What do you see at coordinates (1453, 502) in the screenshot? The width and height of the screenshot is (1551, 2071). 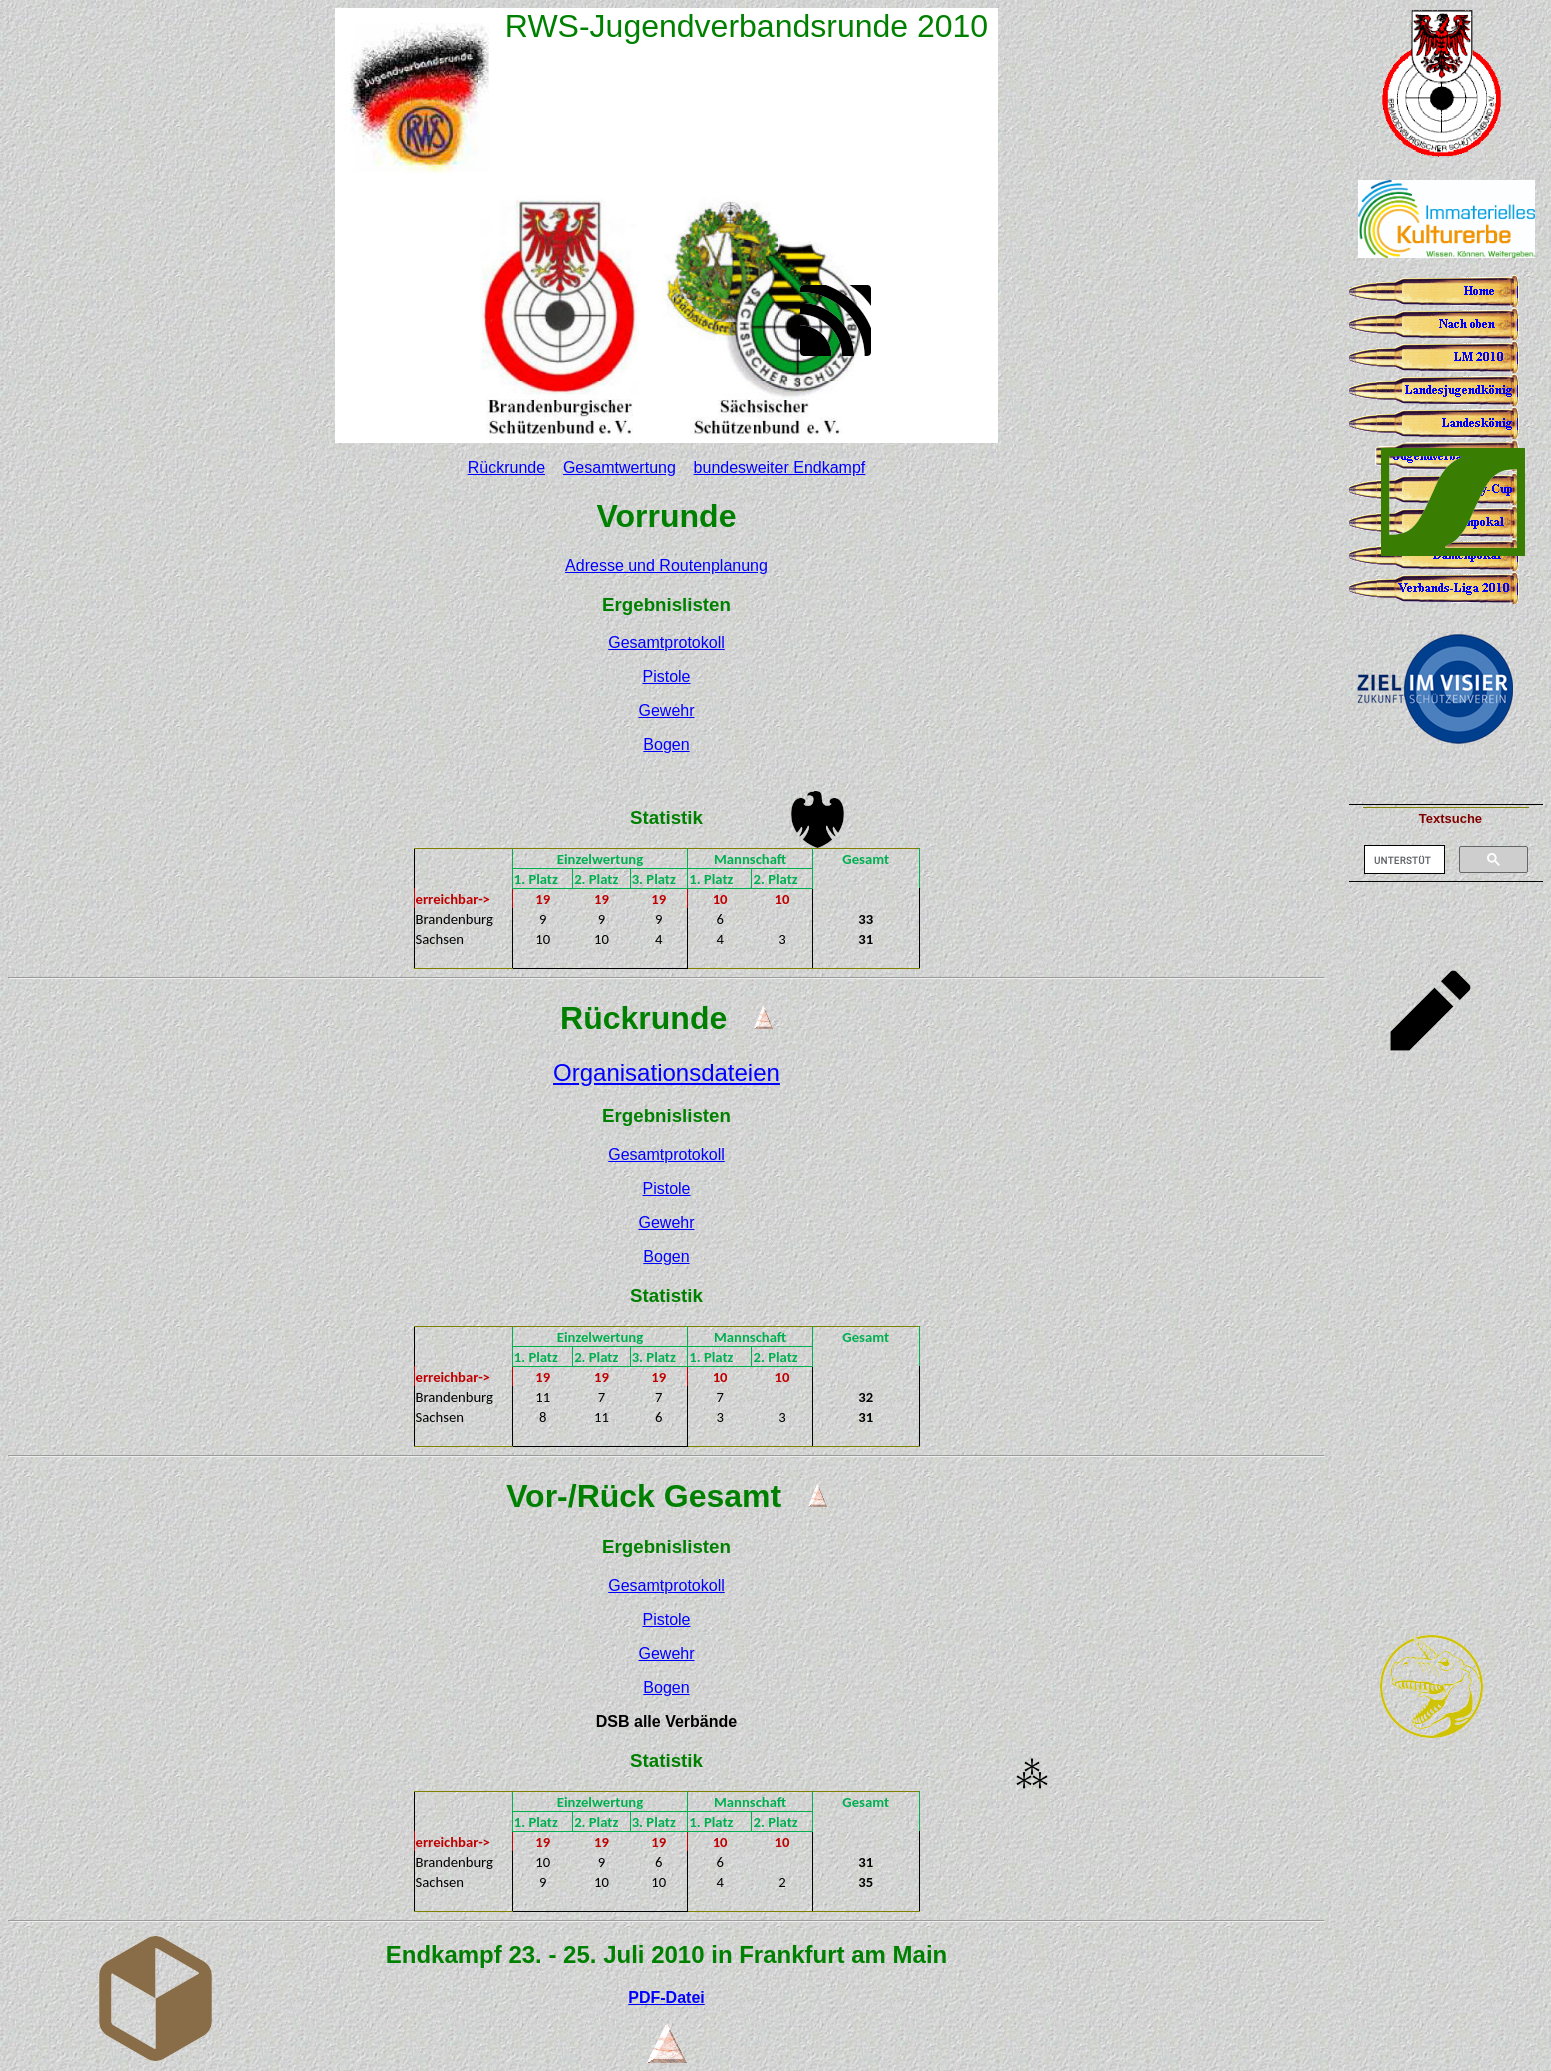 I see `visit the Sennheiser website or app` at bounding box center [1453, 502].